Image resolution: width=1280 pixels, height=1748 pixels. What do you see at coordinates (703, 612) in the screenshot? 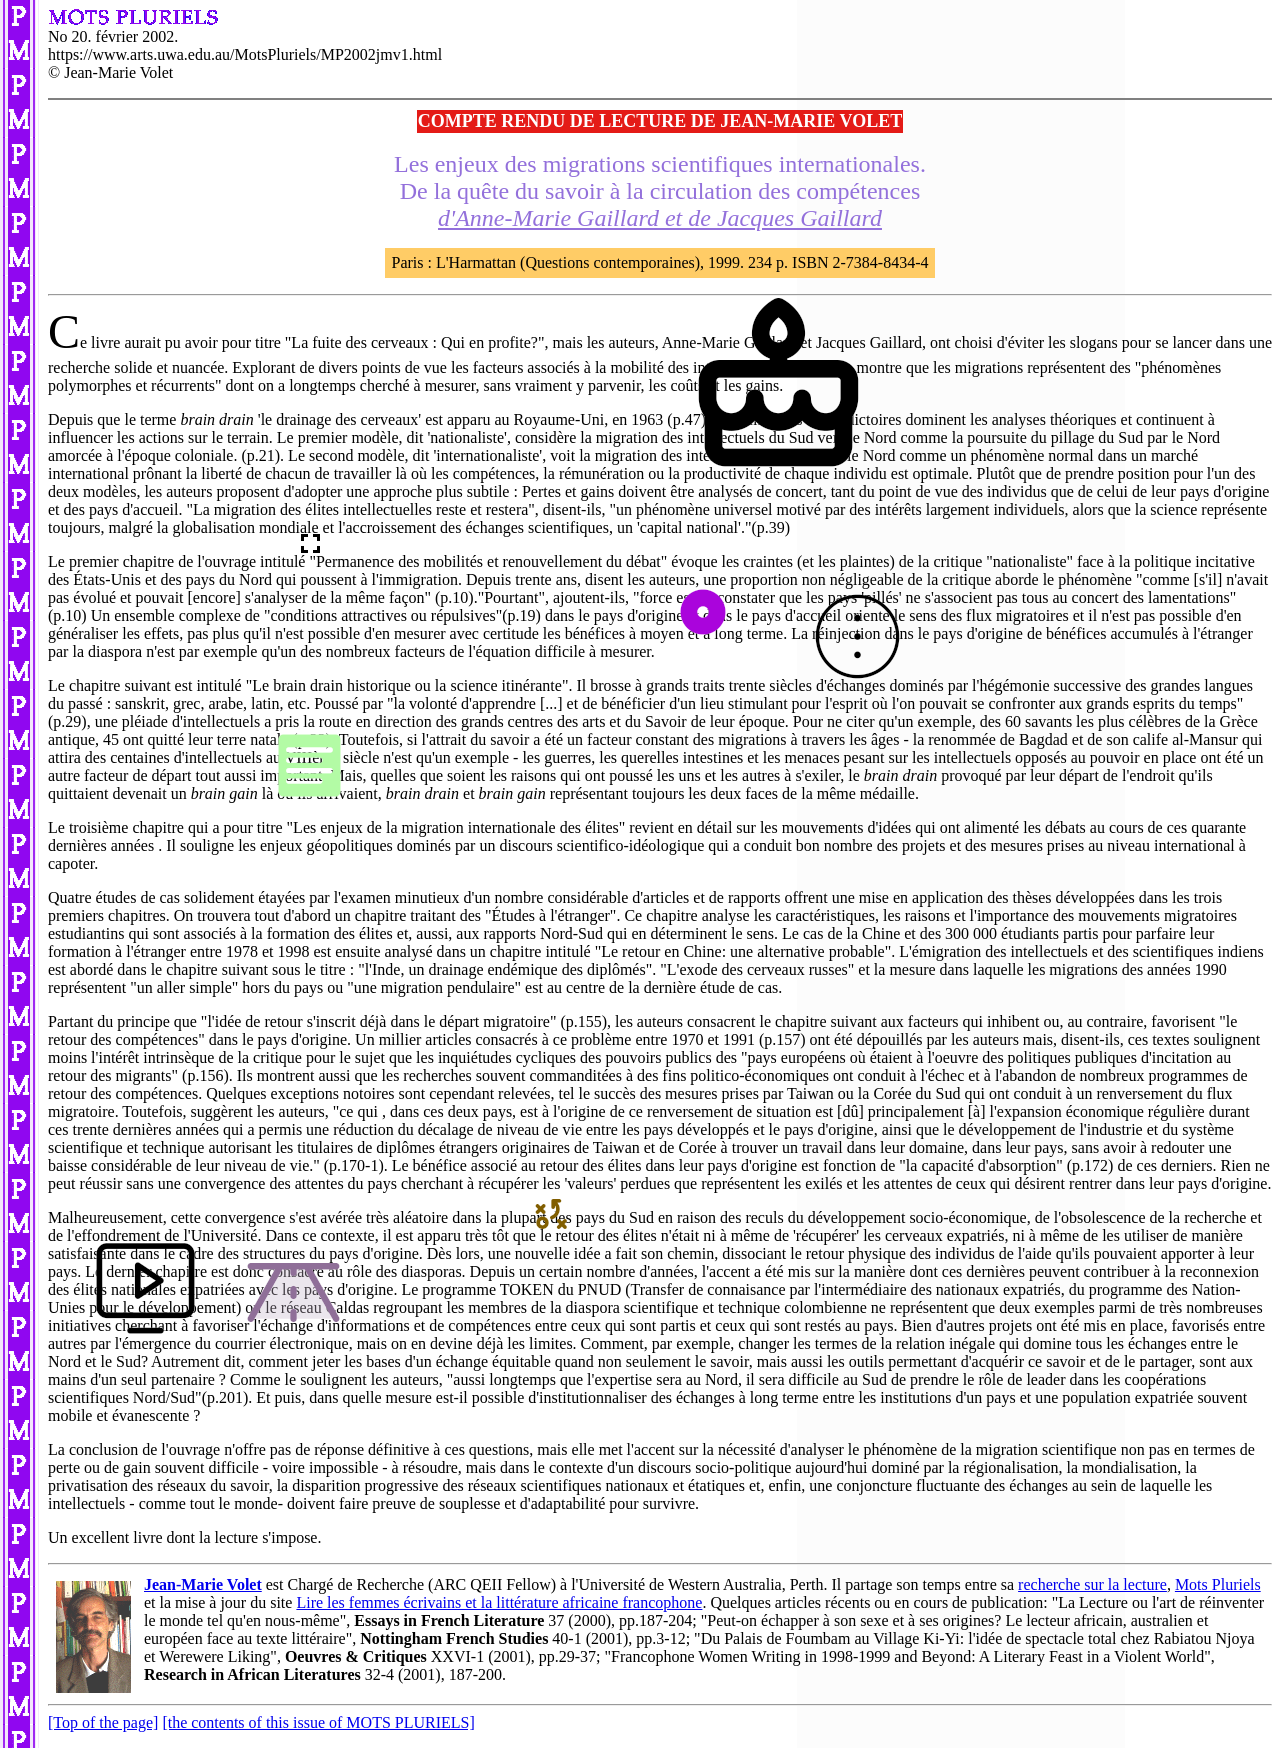
I see `indicates an unread notification or new item` at bounding box center [703, 612].